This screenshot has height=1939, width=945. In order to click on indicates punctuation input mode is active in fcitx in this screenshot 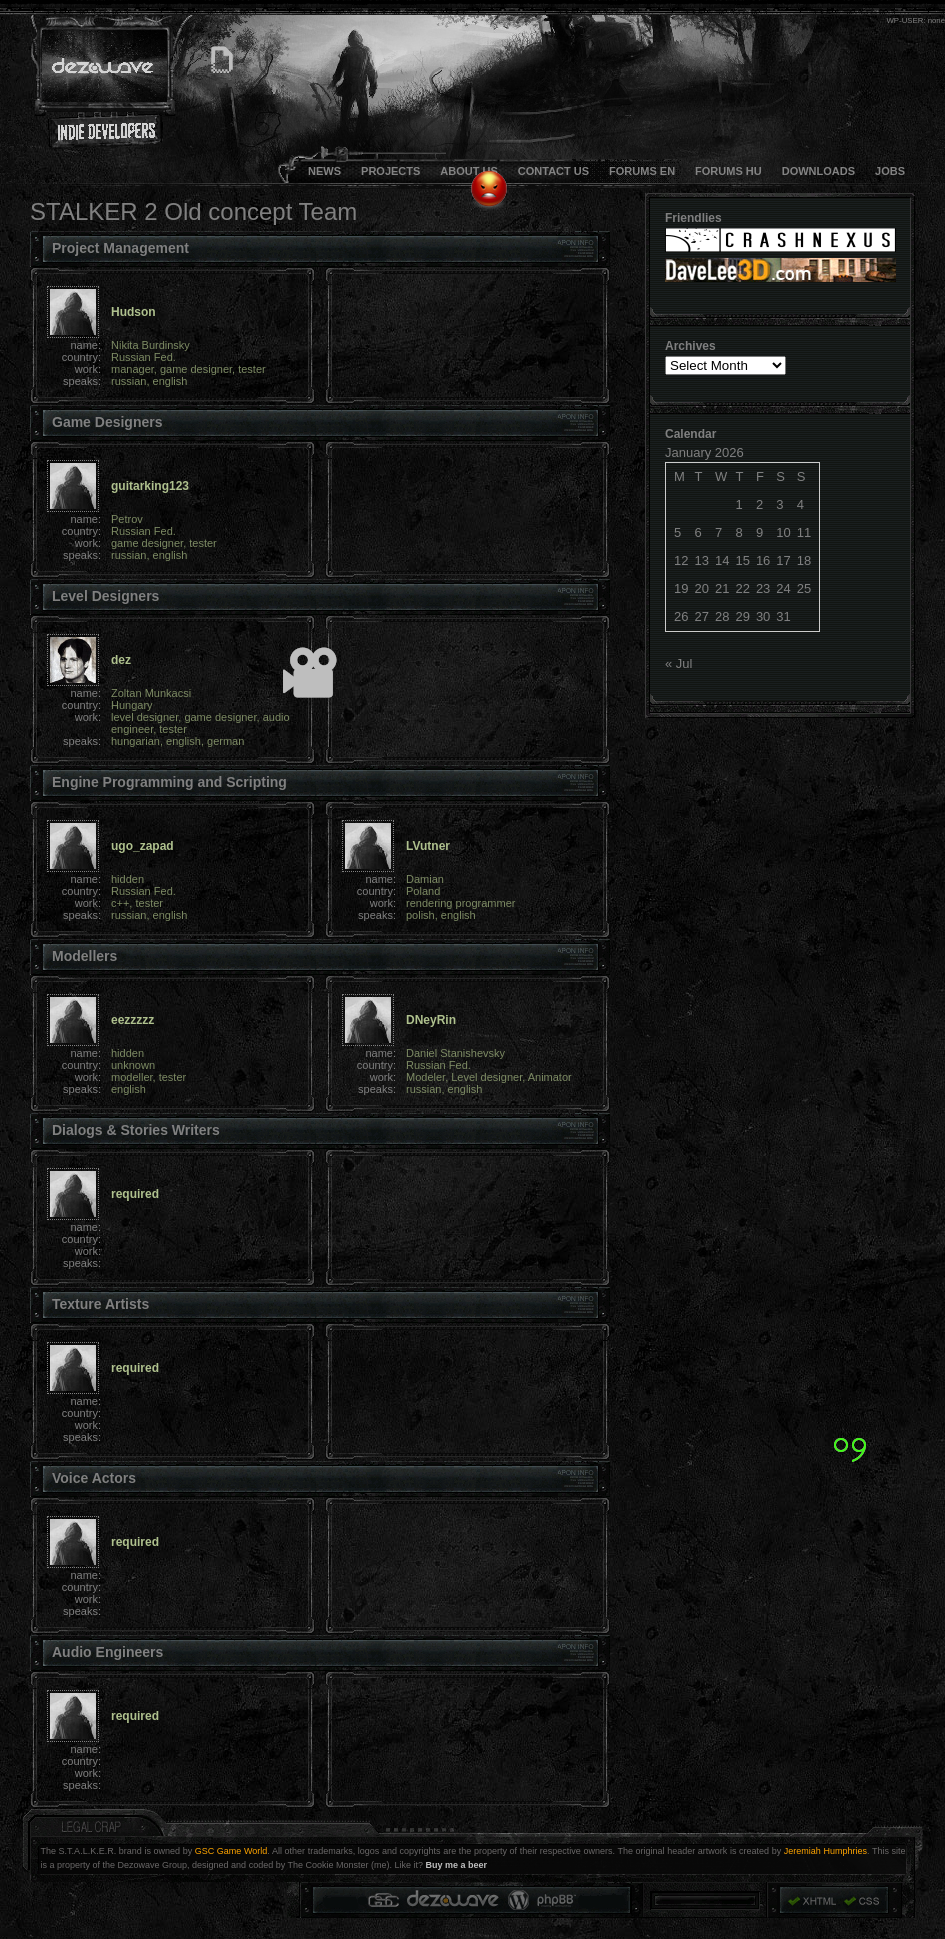, I will do `click(850, 1450)`.